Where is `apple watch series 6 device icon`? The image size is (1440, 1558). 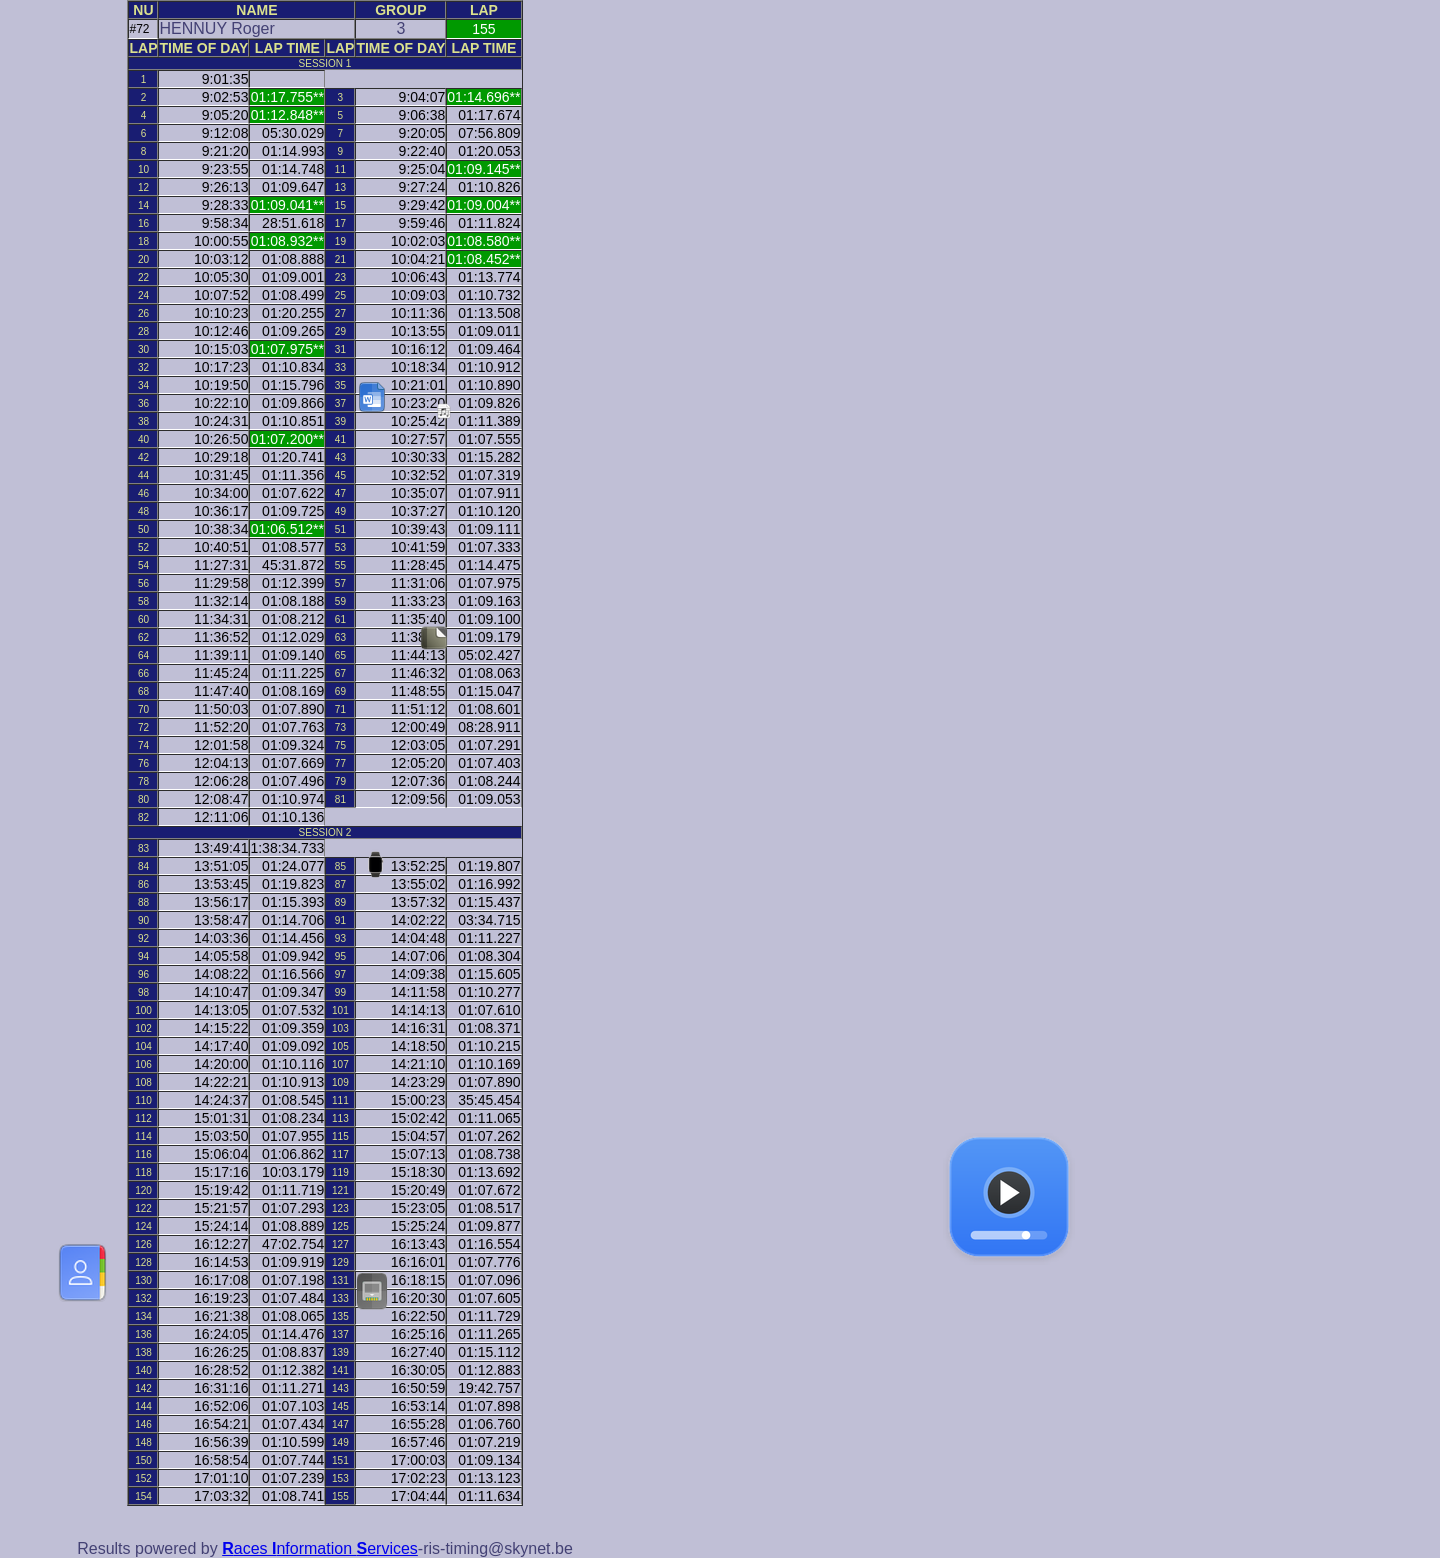
apple watch series 6 device icon is located at coordinates (375, 864).